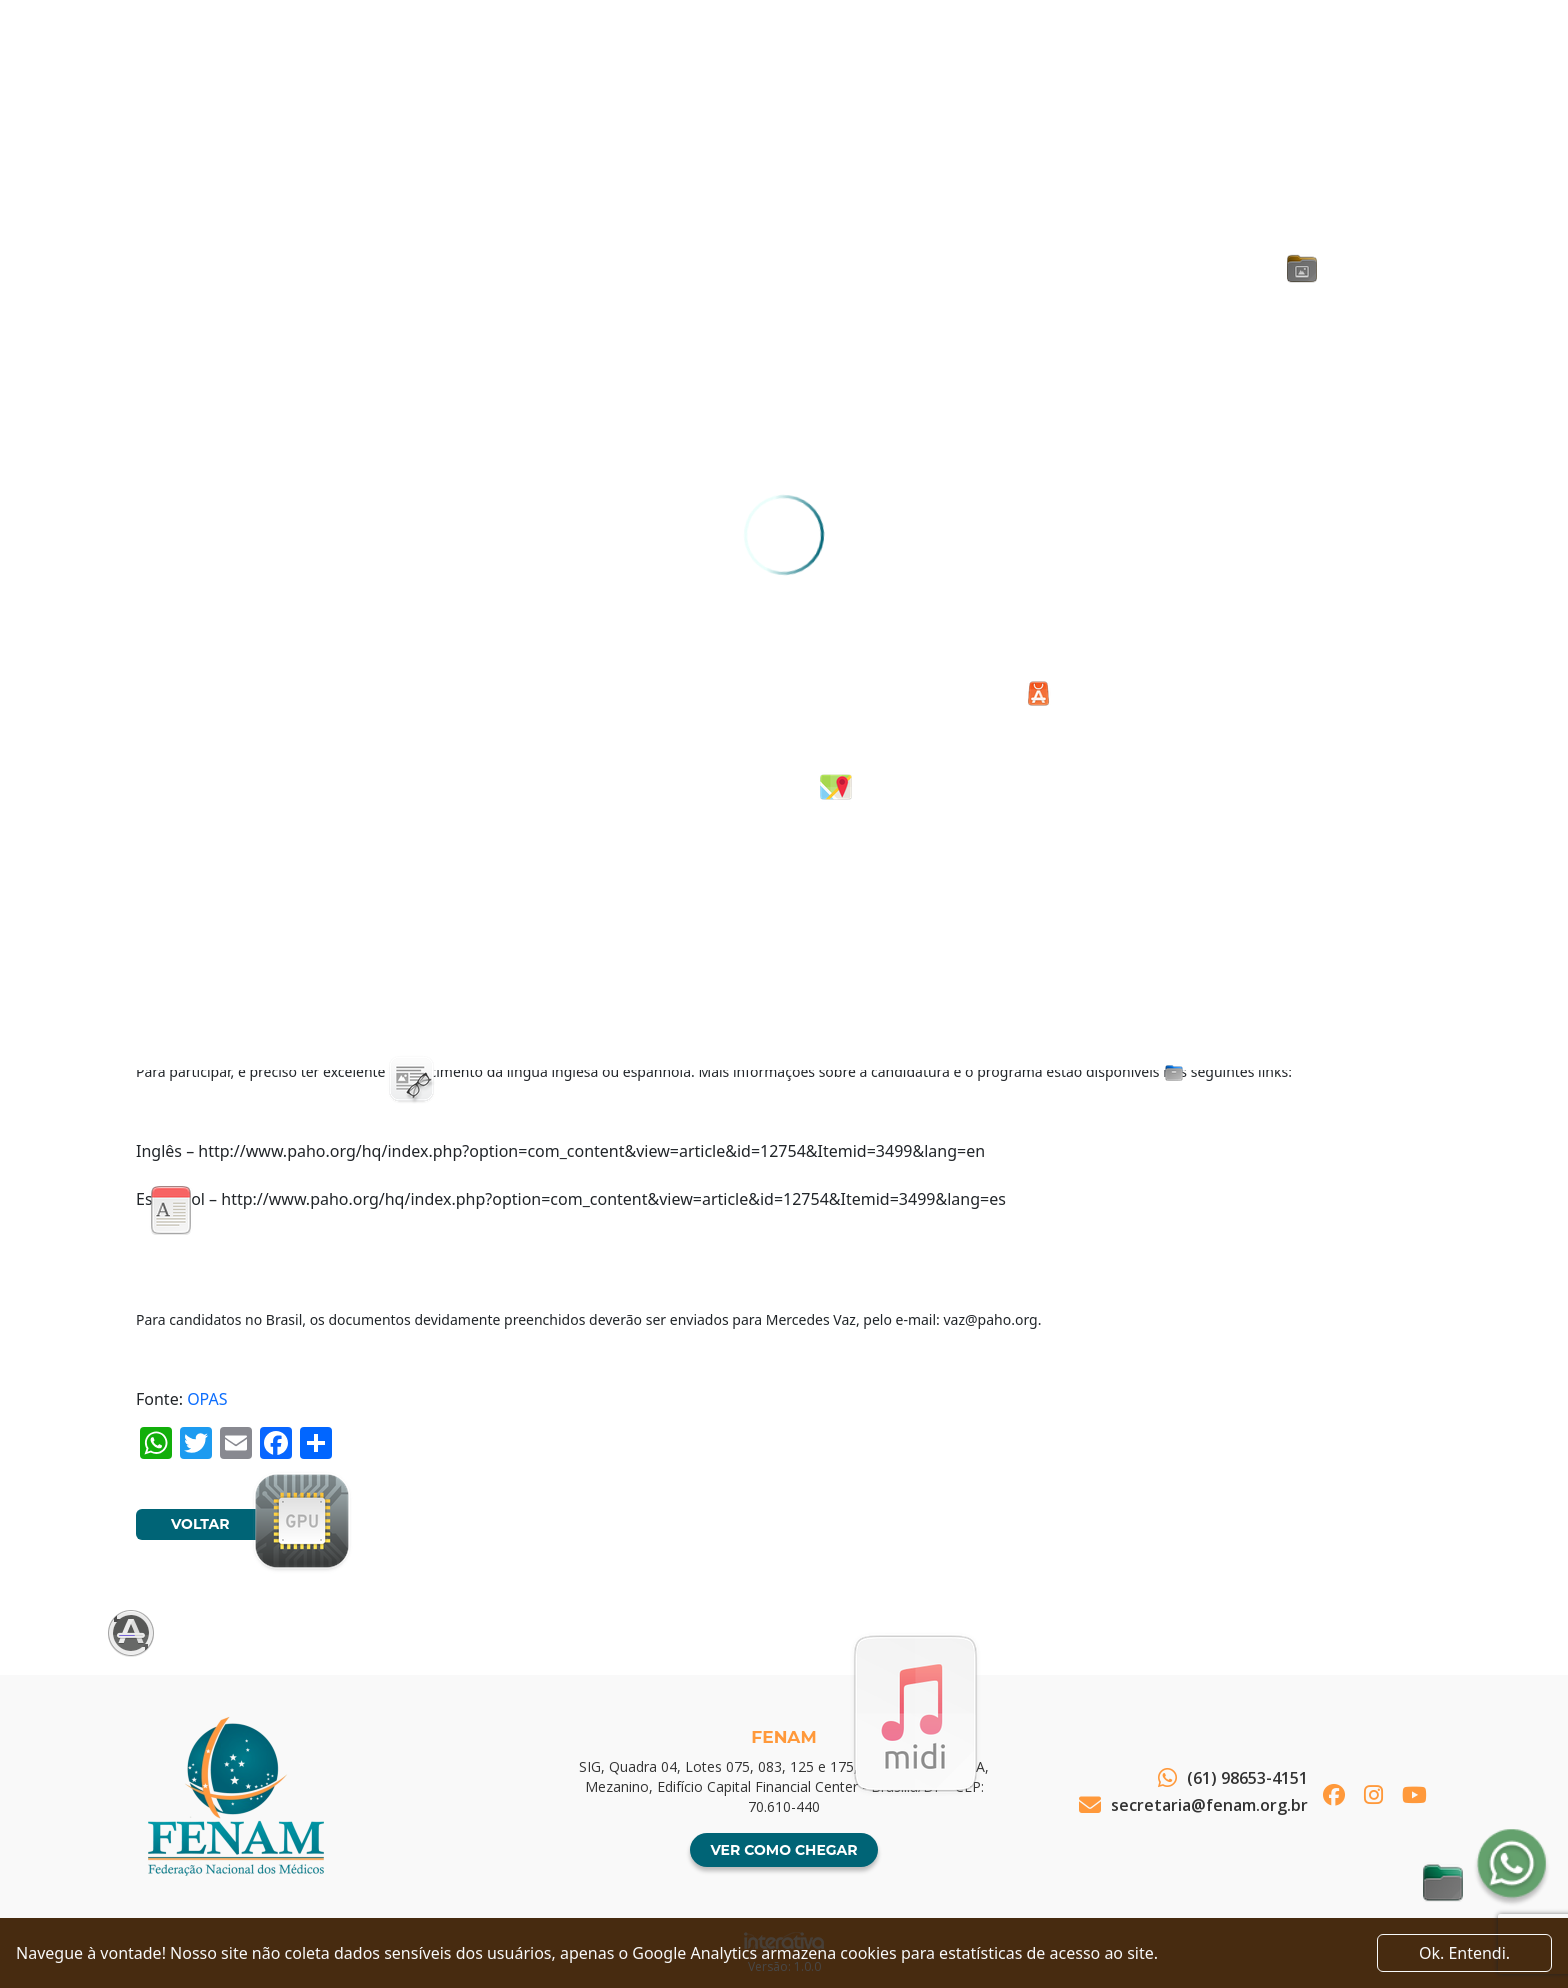  What do you see at coordinates (1443, 1882) in the screenshot?
I see `drop files here to move them into this folder` at bounding box center [1443, 1882].